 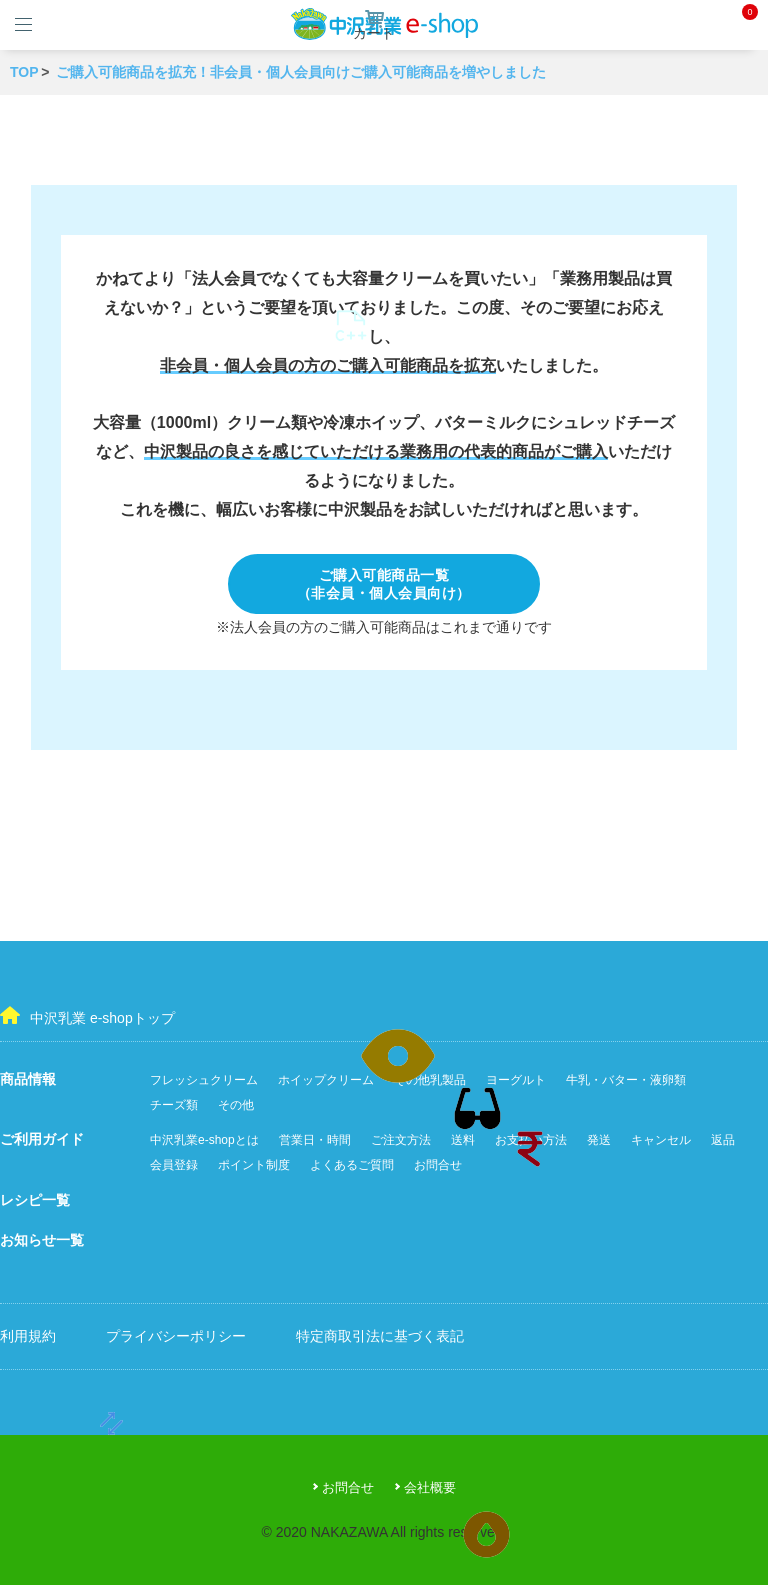 I want to click on resize element diagonally, so click(x=111, y=1423).